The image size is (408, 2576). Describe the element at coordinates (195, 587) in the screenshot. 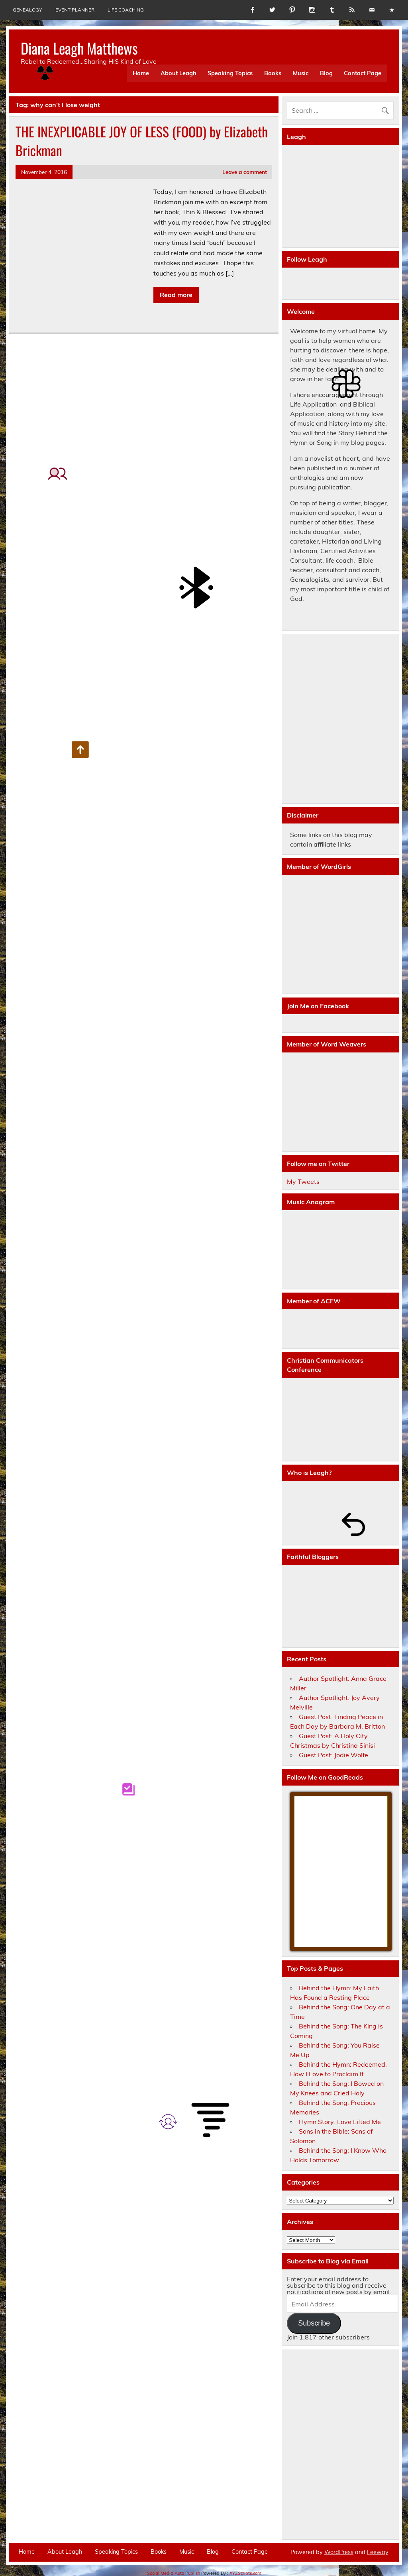

I see `indicates an active bluetooth connection` at that location.